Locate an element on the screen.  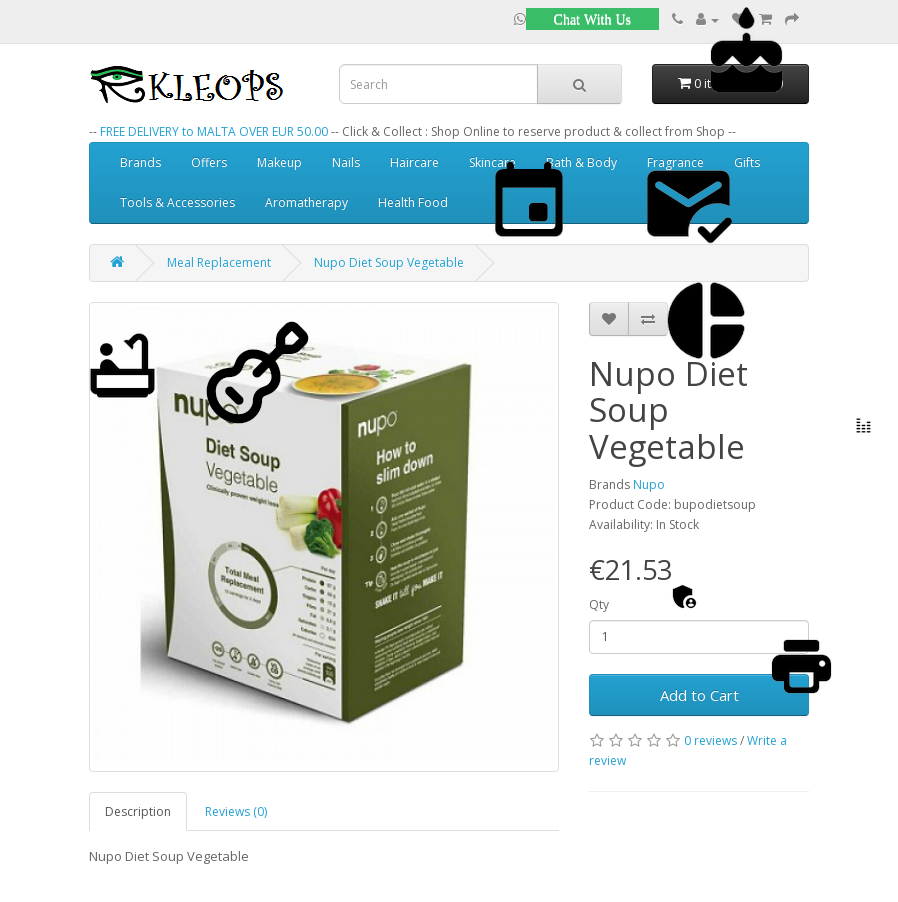
view column chart or bar graph data is located at coordinates (863, 425).